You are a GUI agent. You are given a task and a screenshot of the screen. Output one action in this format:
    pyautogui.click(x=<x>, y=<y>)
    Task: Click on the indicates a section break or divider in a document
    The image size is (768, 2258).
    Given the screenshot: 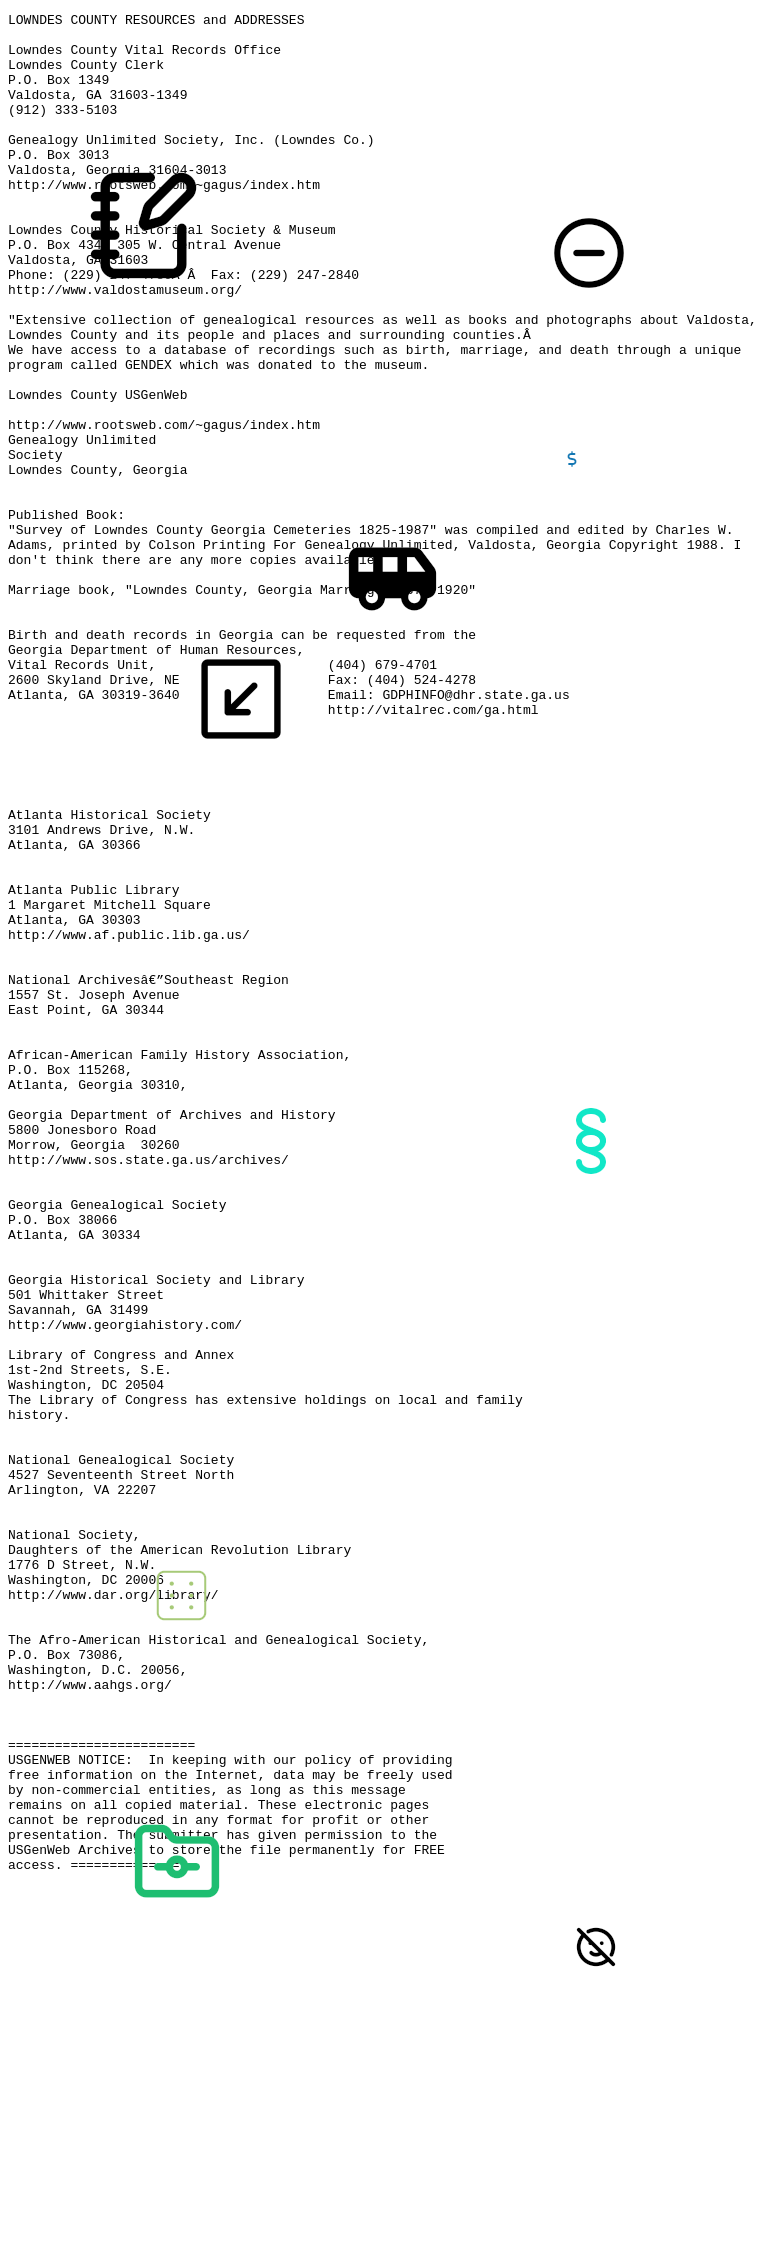 What is the action you would take?
    pyautogui.click(x=591, y=1141)
    